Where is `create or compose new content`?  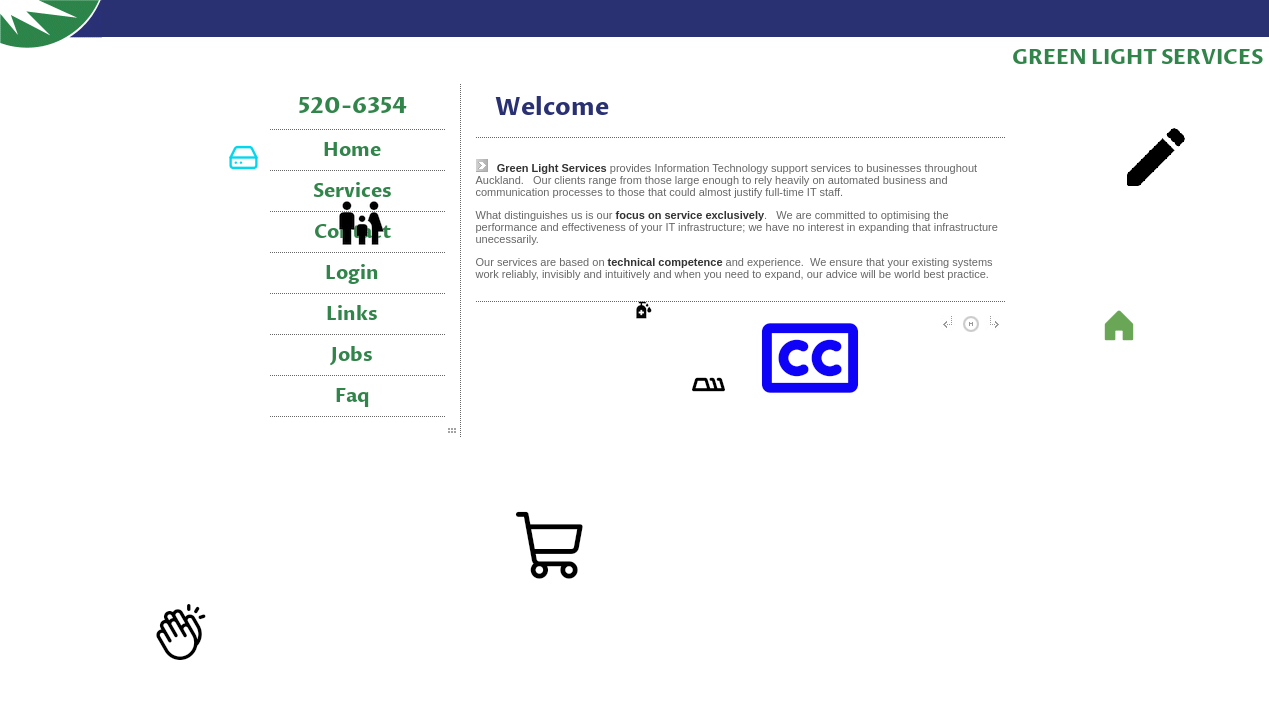
create or compose new content is located at coordinates (1156, 157).